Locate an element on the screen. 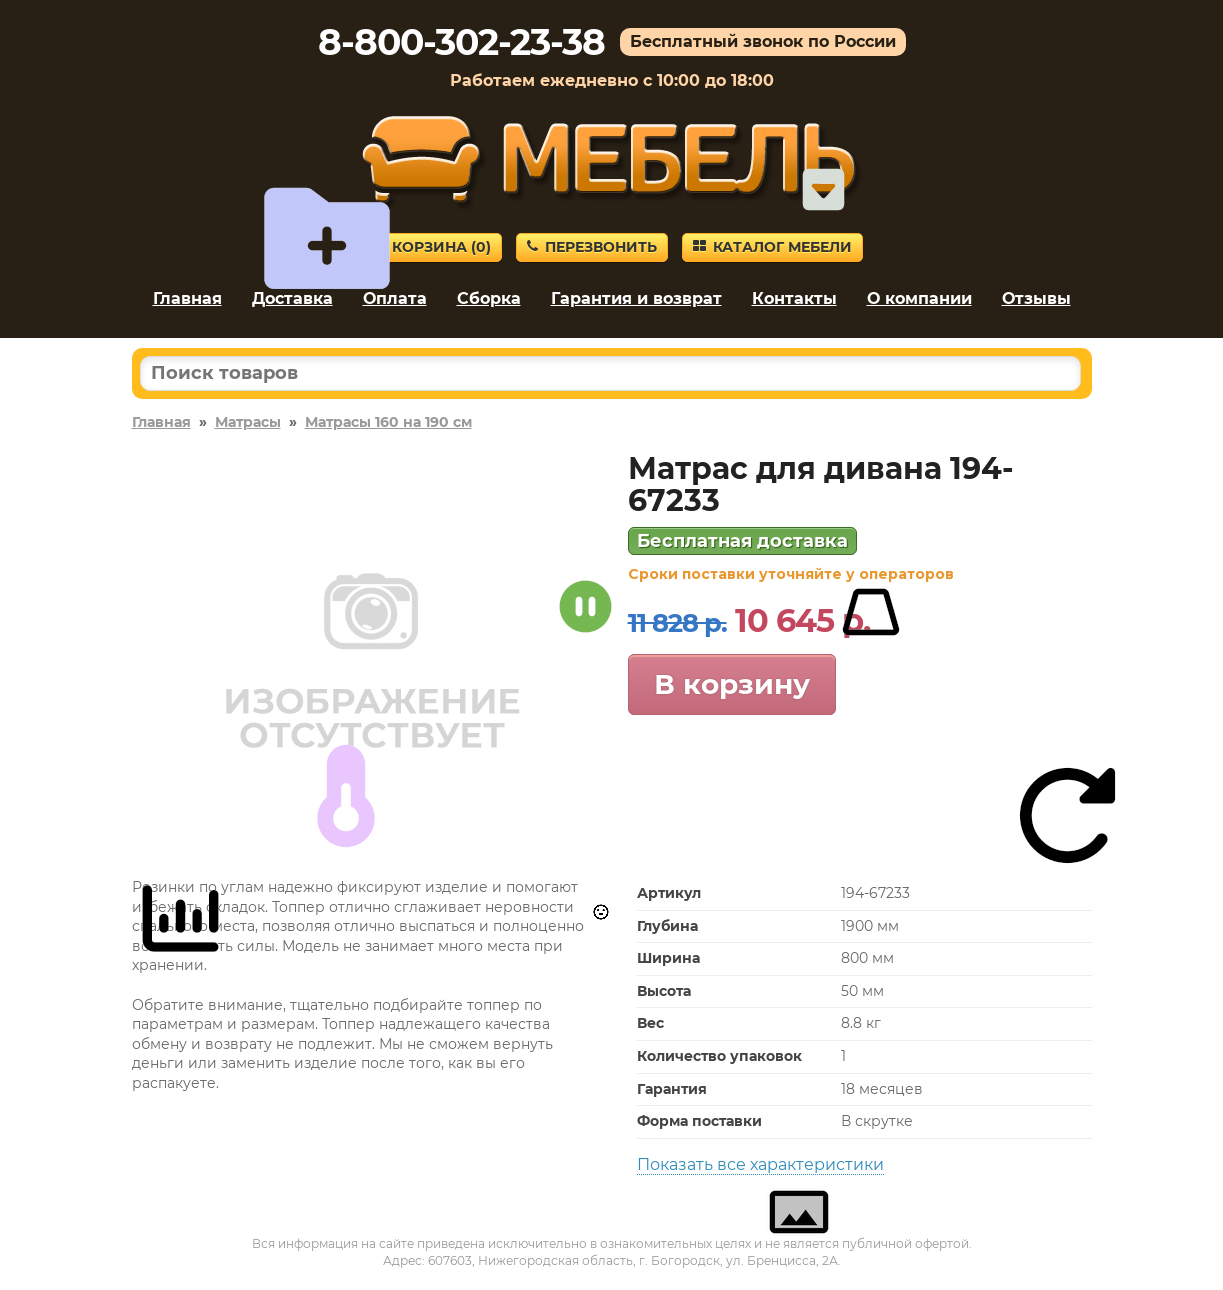 This screenshot has height=1290, width=1223. view analytics or statistics is located at coordinates (180, 918).